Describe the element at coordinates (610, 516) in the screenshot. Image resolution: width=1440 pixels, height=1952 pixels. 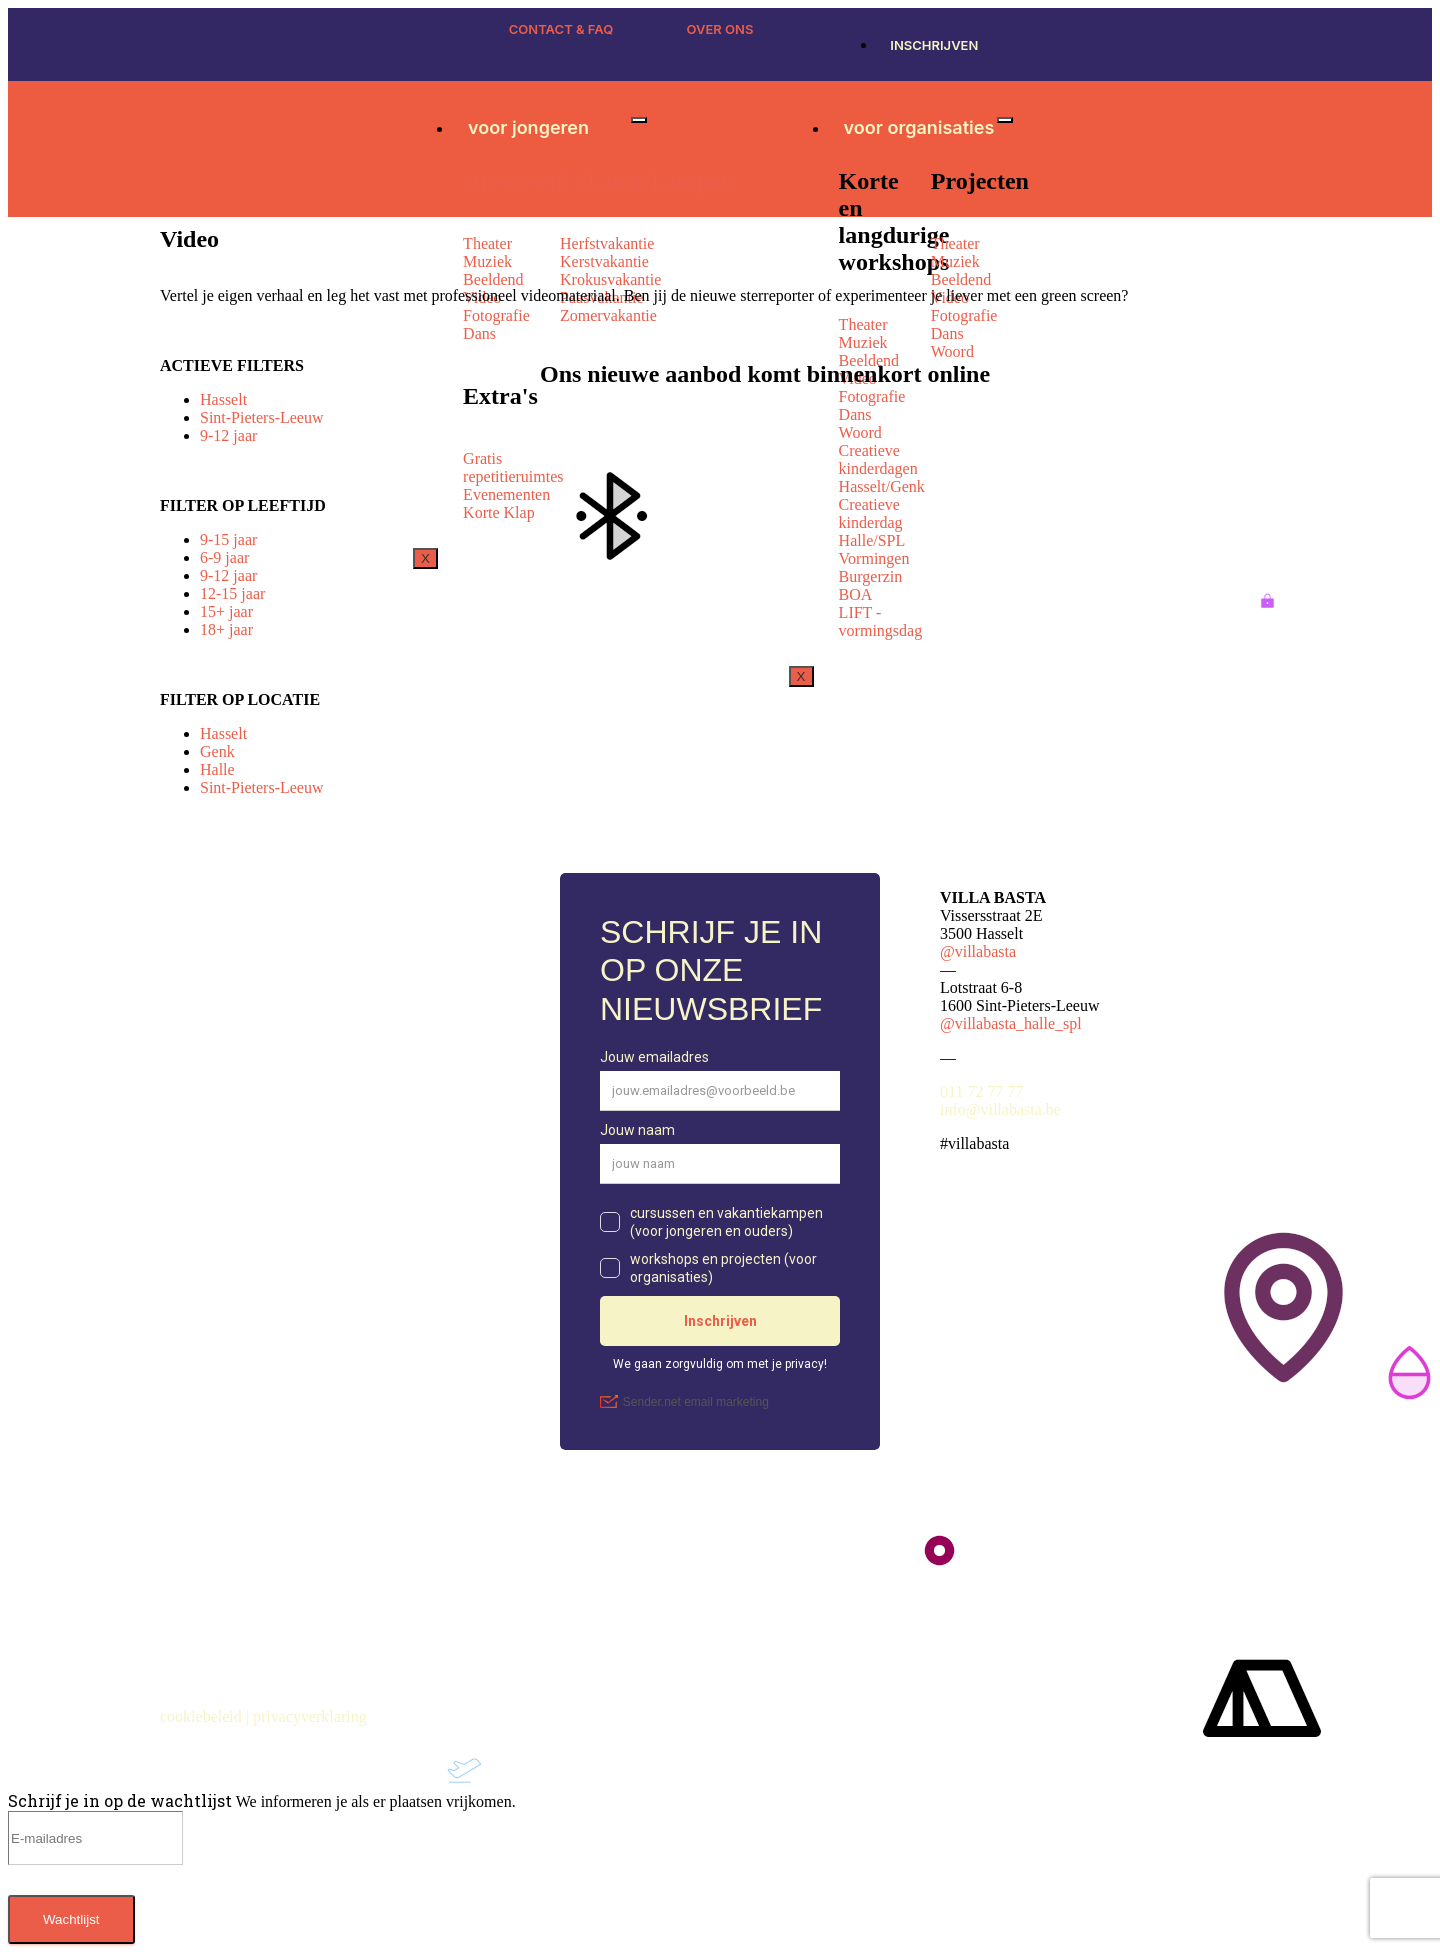
I see `bluetooth device connected` at that location.